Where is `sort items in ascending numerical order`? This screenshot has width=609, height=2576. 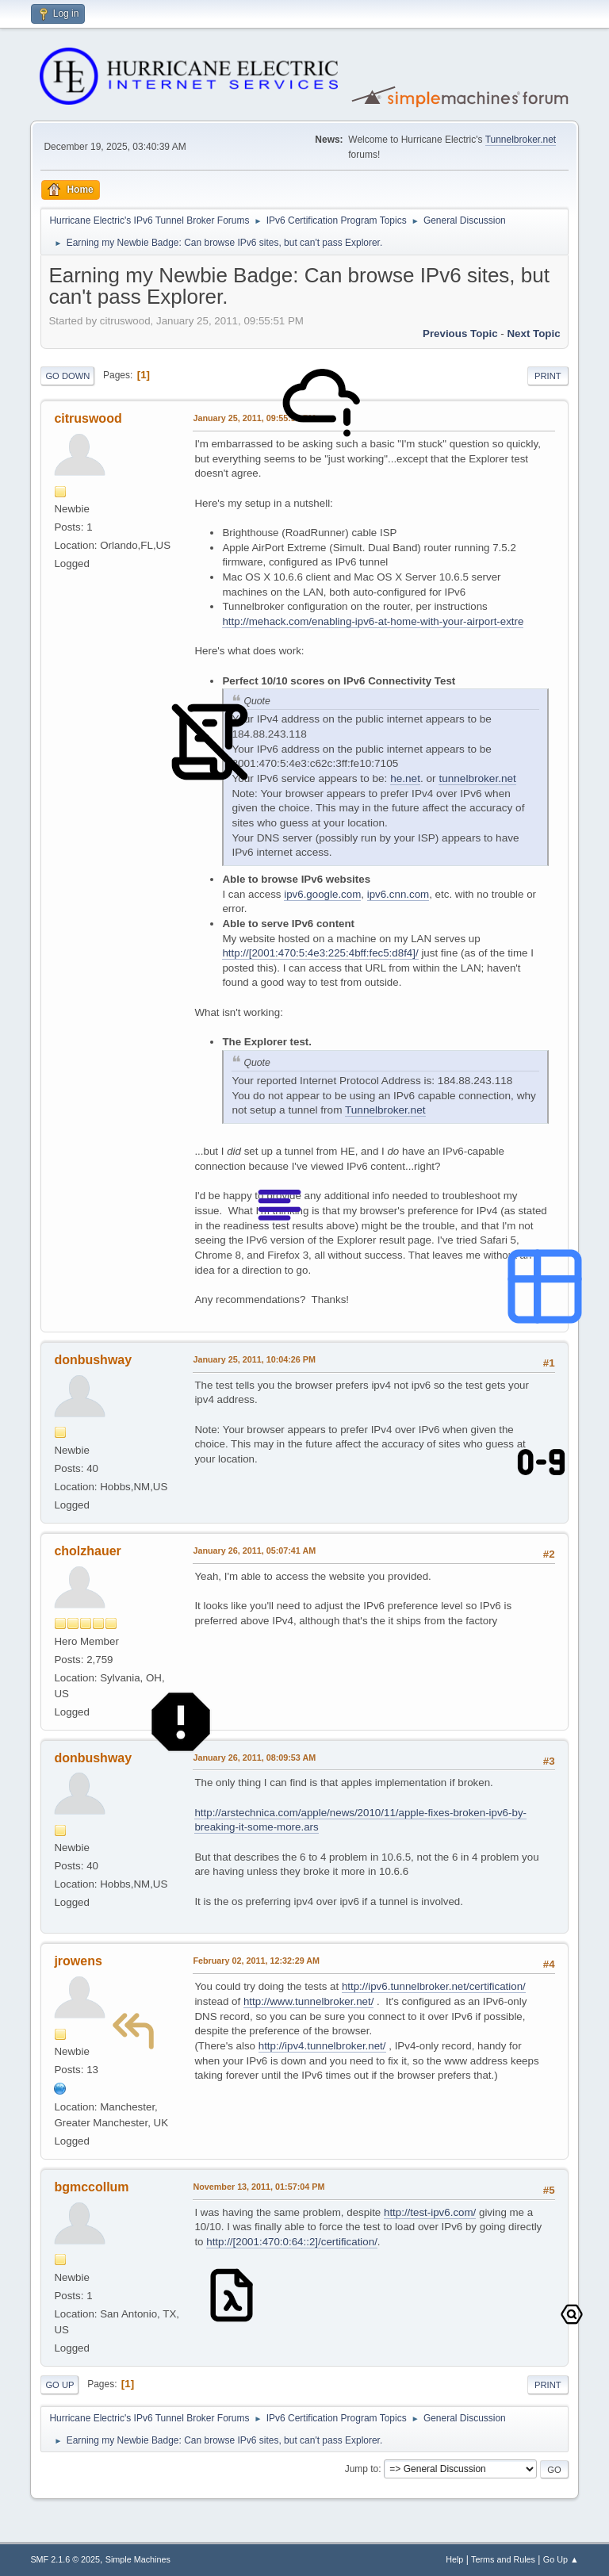 sort items in ascending numerical order is located at coordinates (541, 1462).